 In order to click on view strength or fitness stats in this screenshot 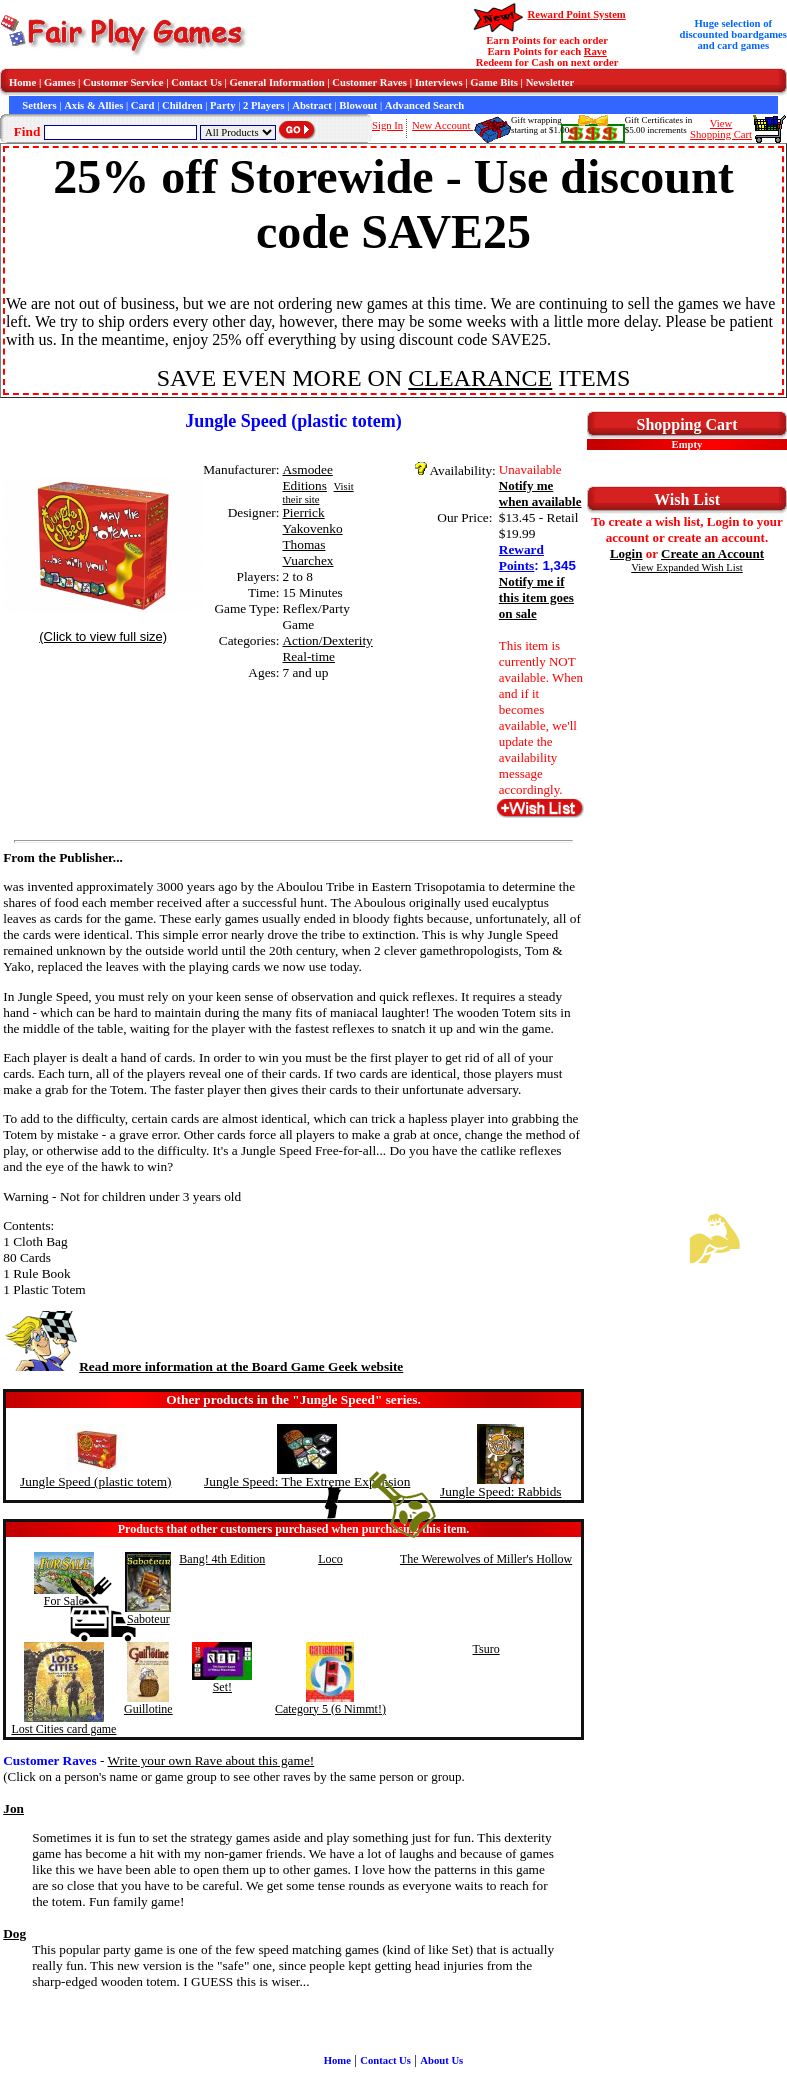, I will do `click(715, 1238)`.